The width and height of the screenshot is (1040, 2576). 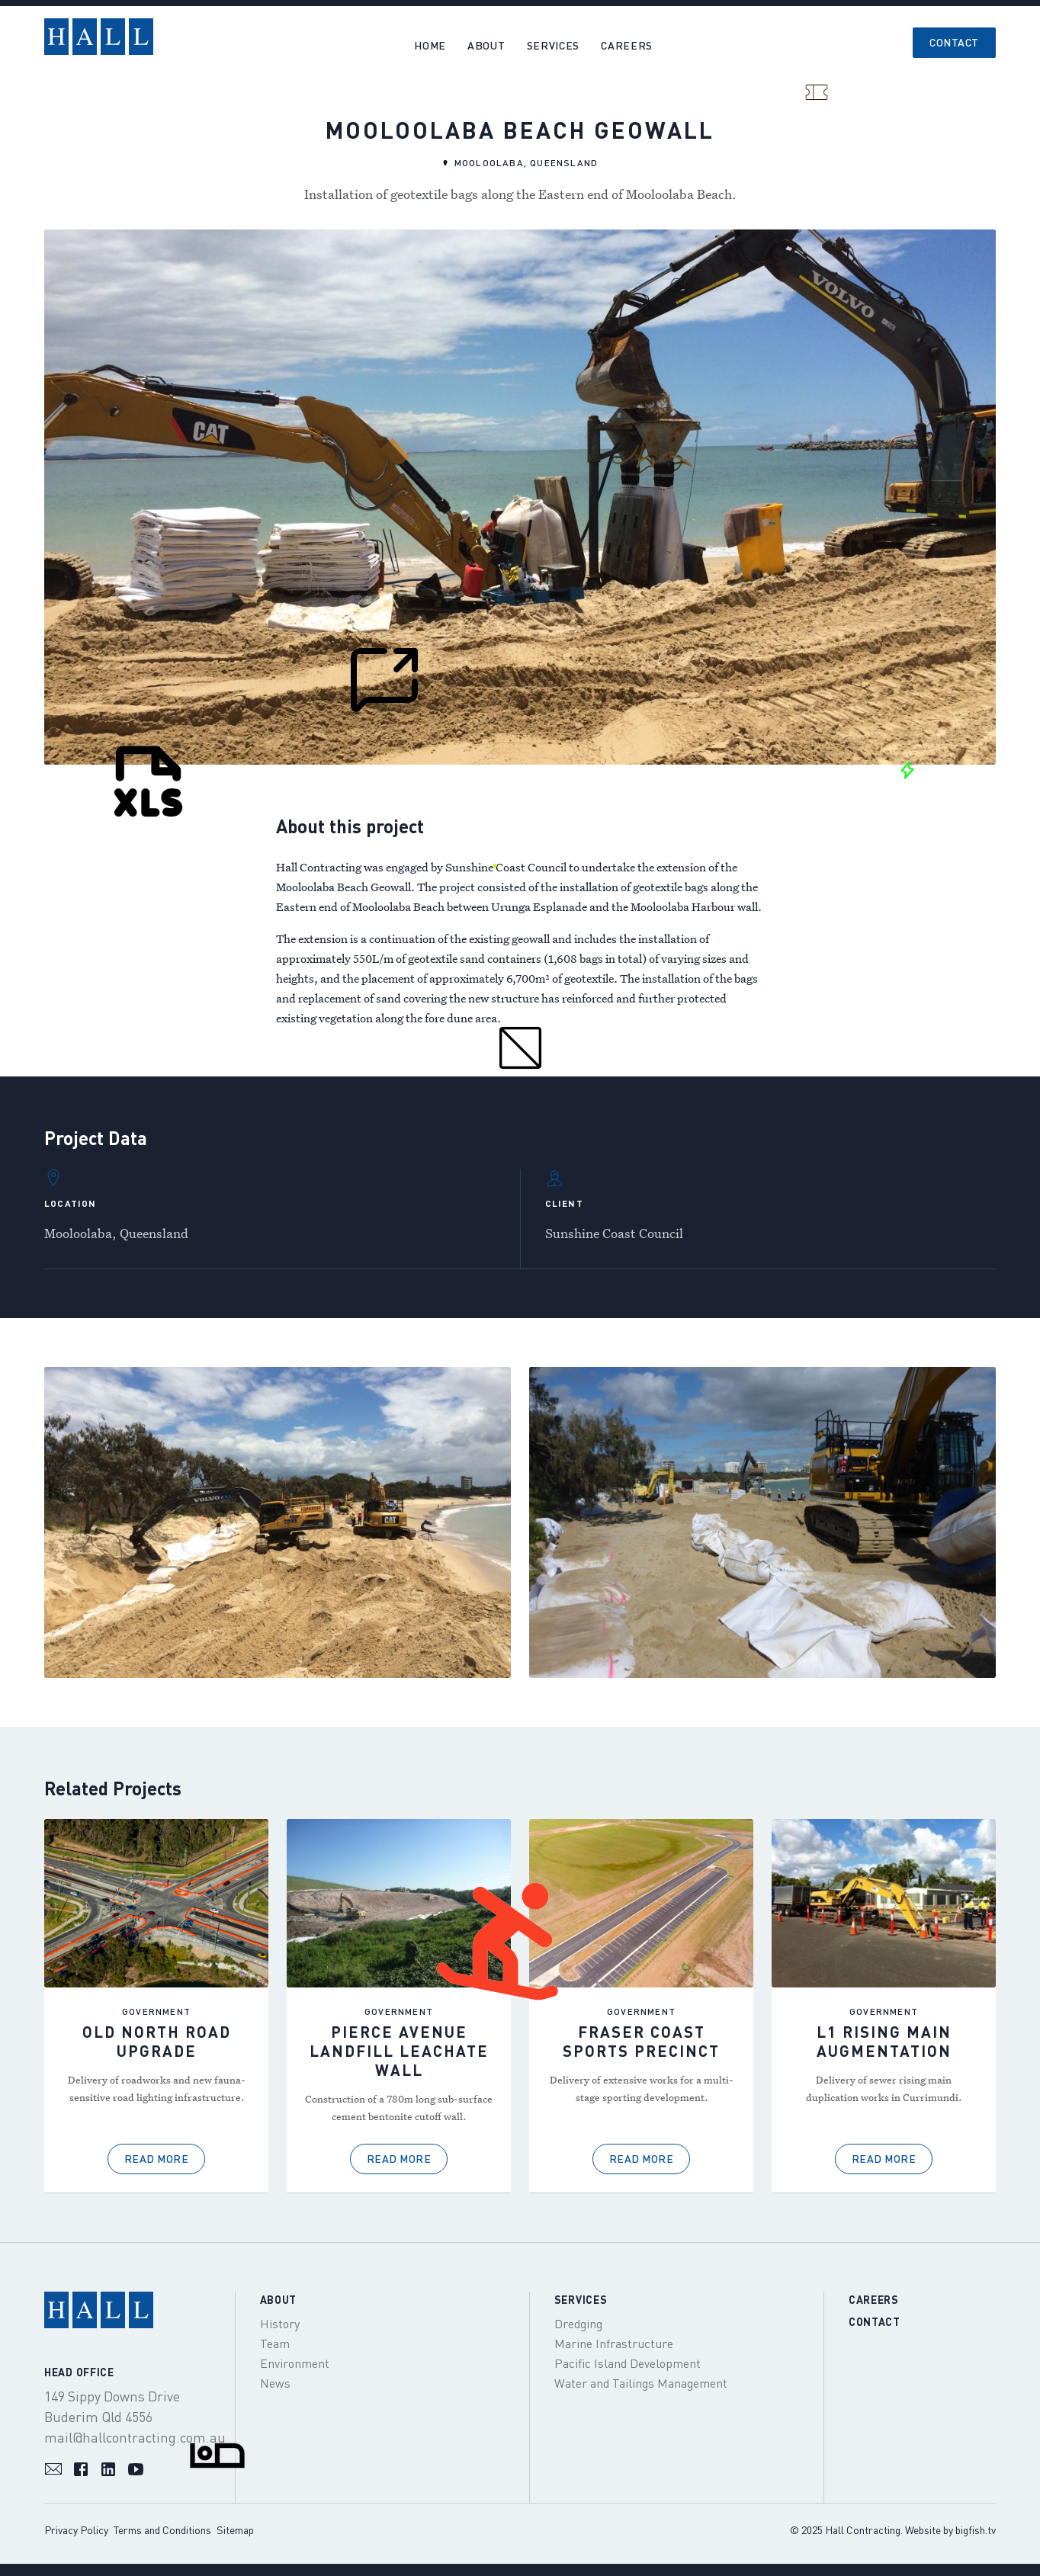 I want to click on access snowboarding or winter sports content, so click(x=502, y=1939).